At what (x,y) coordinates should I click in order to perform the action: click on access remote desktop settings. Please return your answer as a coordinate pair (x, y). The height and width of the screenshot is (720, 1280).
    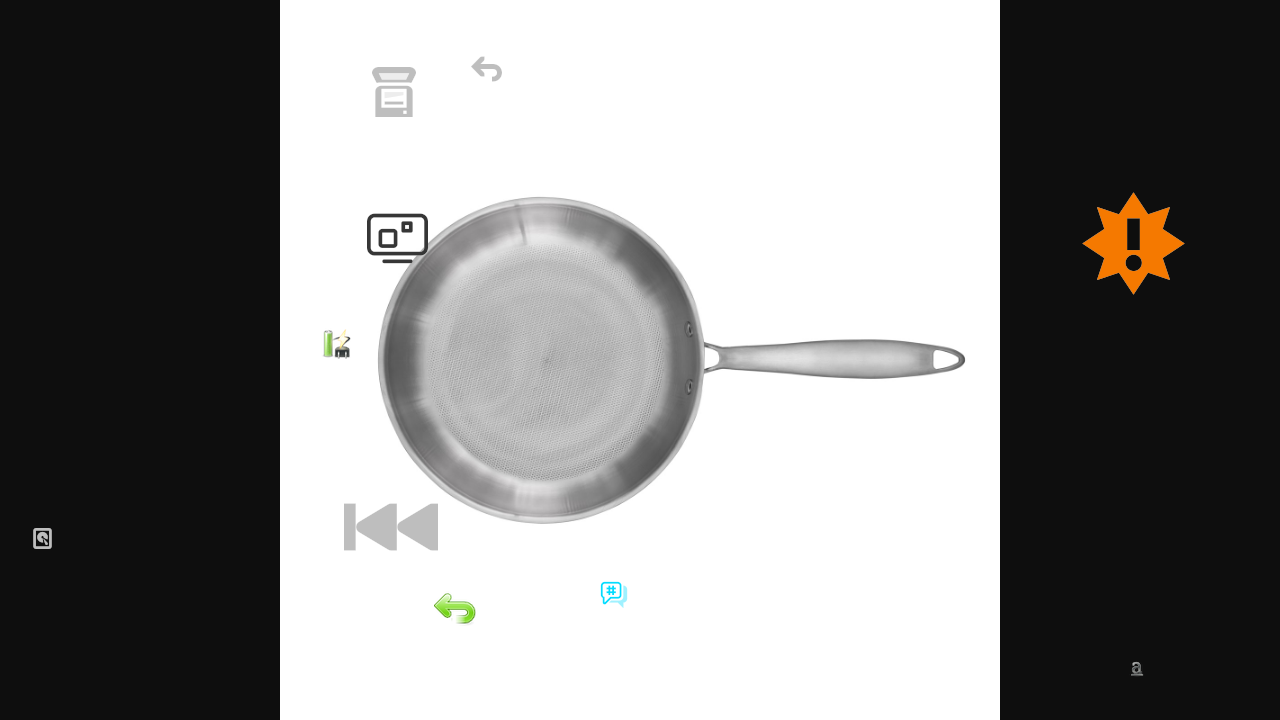
    Looking at the image, I should click on (397, 236).